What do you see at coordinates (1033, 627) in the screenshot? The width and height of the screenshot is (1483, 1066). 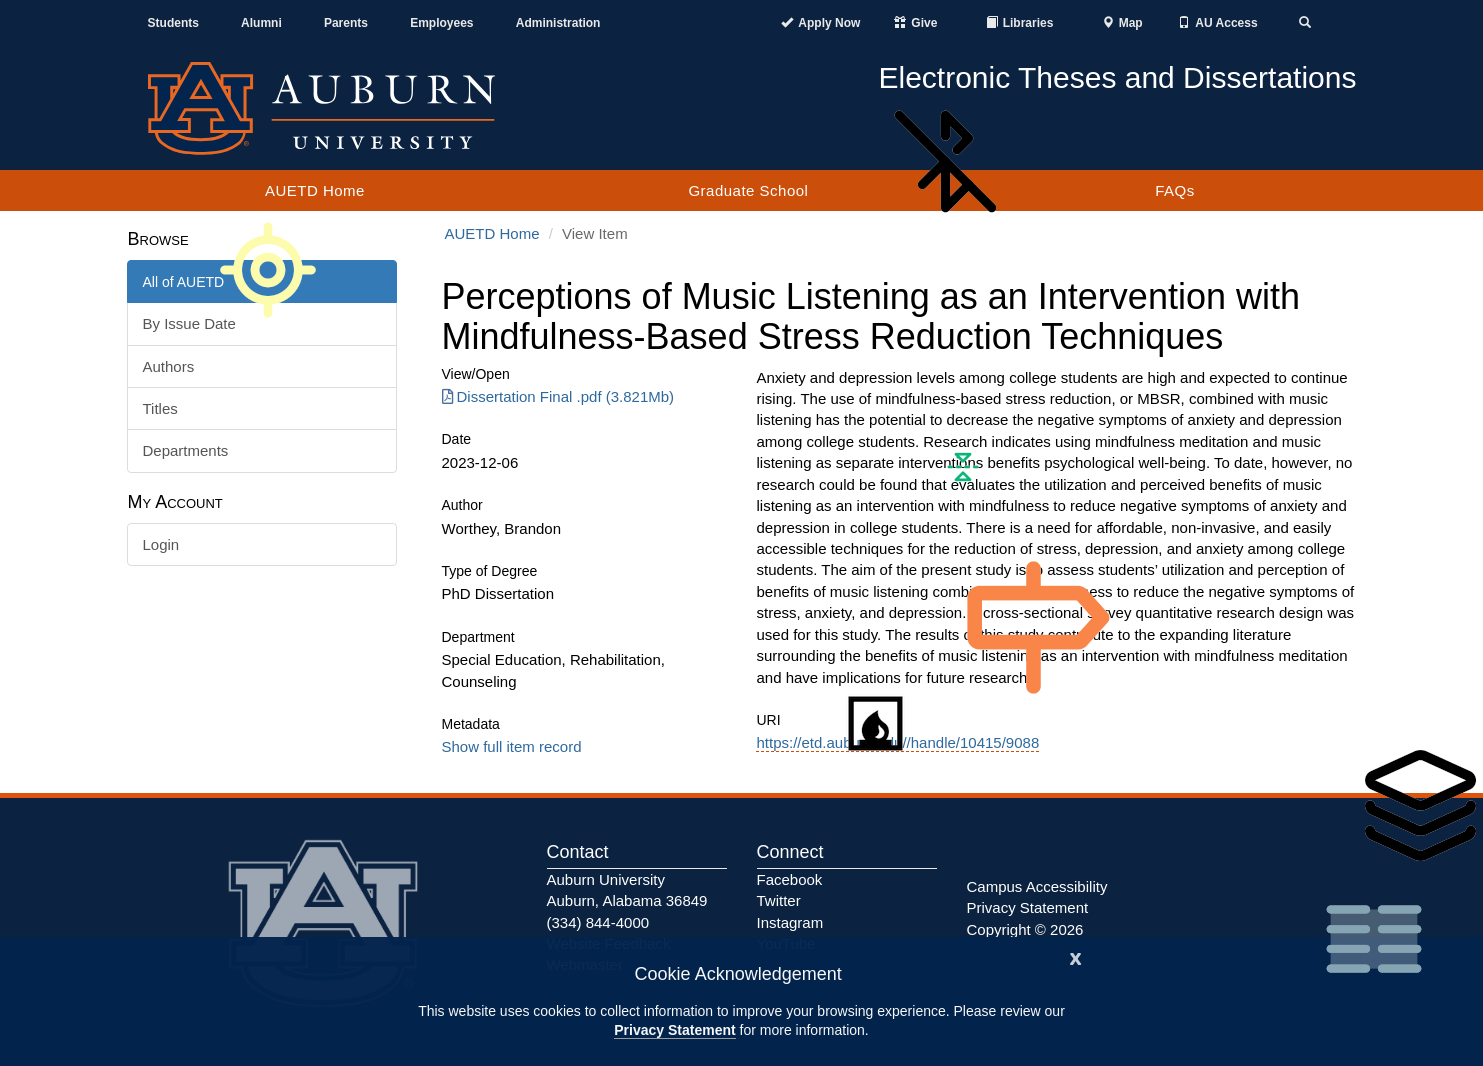 I see `navigate to directions or wayfinding` at bounding box center [1033, 627].